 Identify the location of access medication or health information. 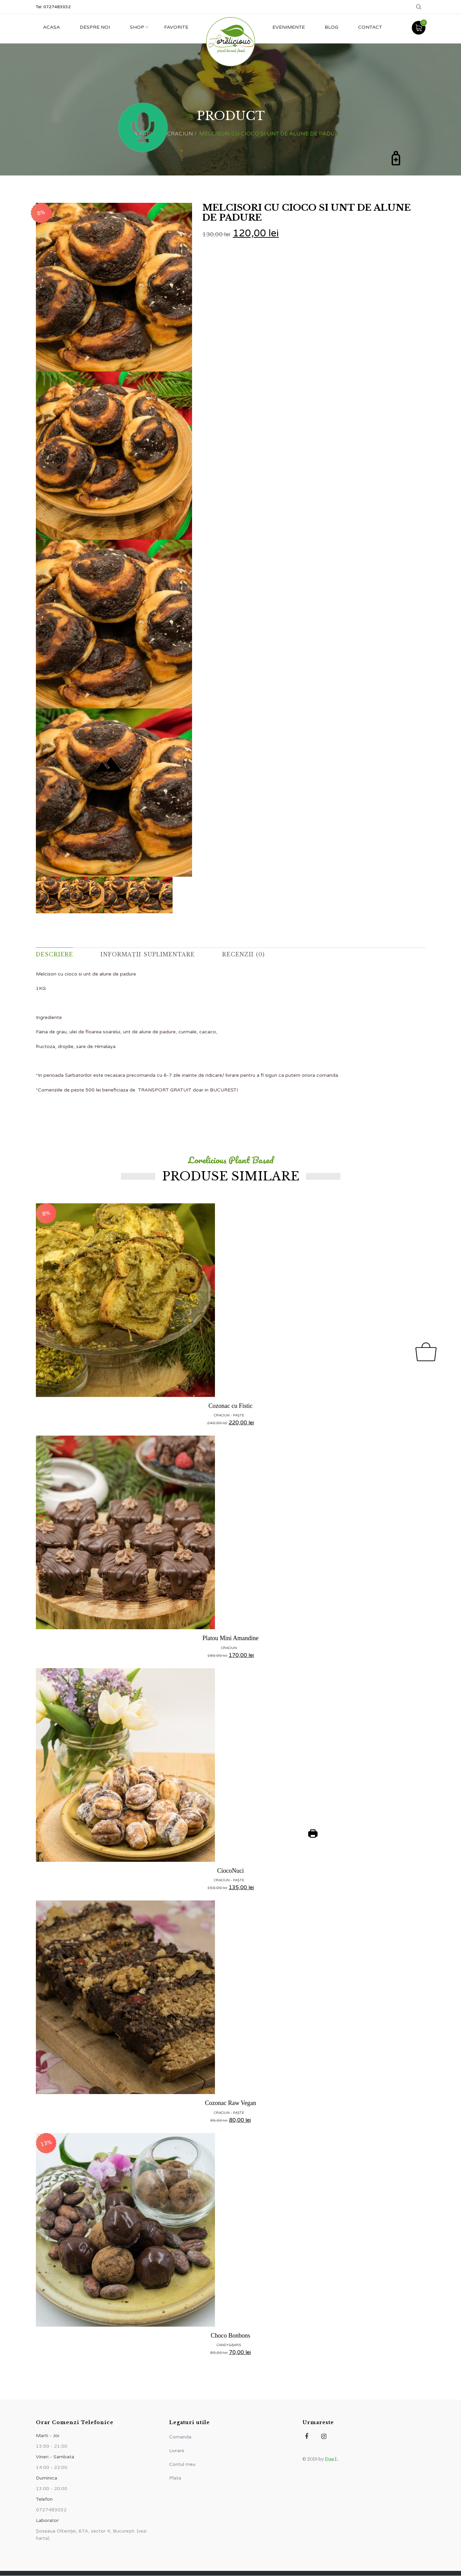
(396, 158).